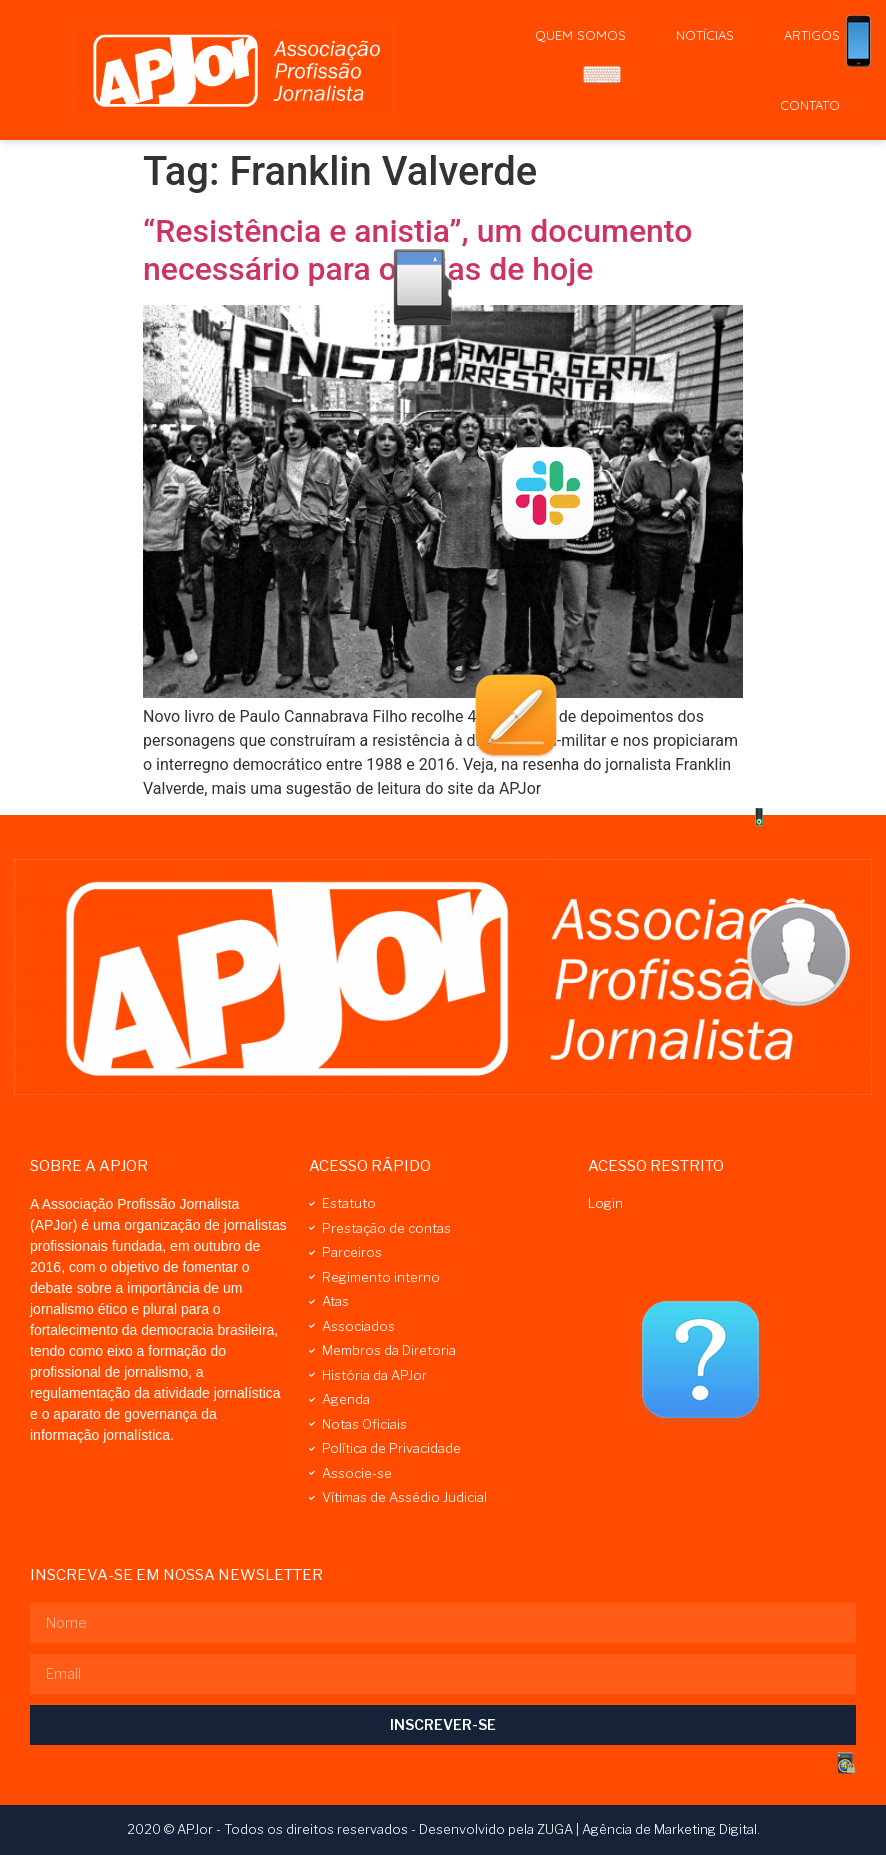  I want to click on locked RAID 4 storage array, so click(845, 1763).